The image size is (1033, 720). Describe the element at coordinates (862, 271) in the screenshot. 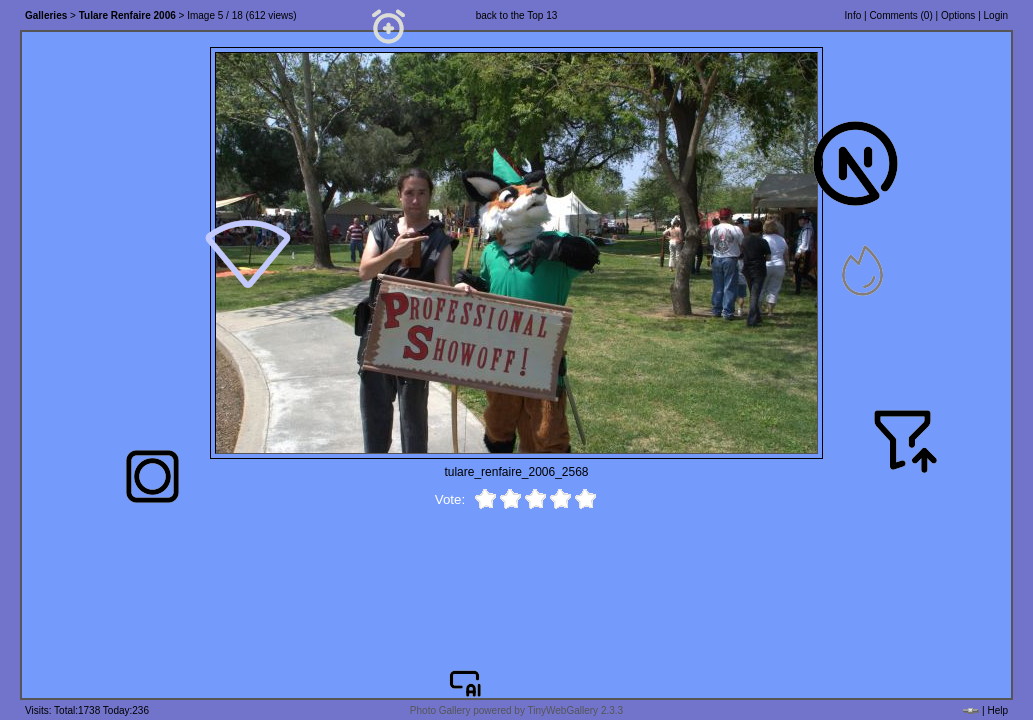

I see `indicates trending or popular content` at that location.